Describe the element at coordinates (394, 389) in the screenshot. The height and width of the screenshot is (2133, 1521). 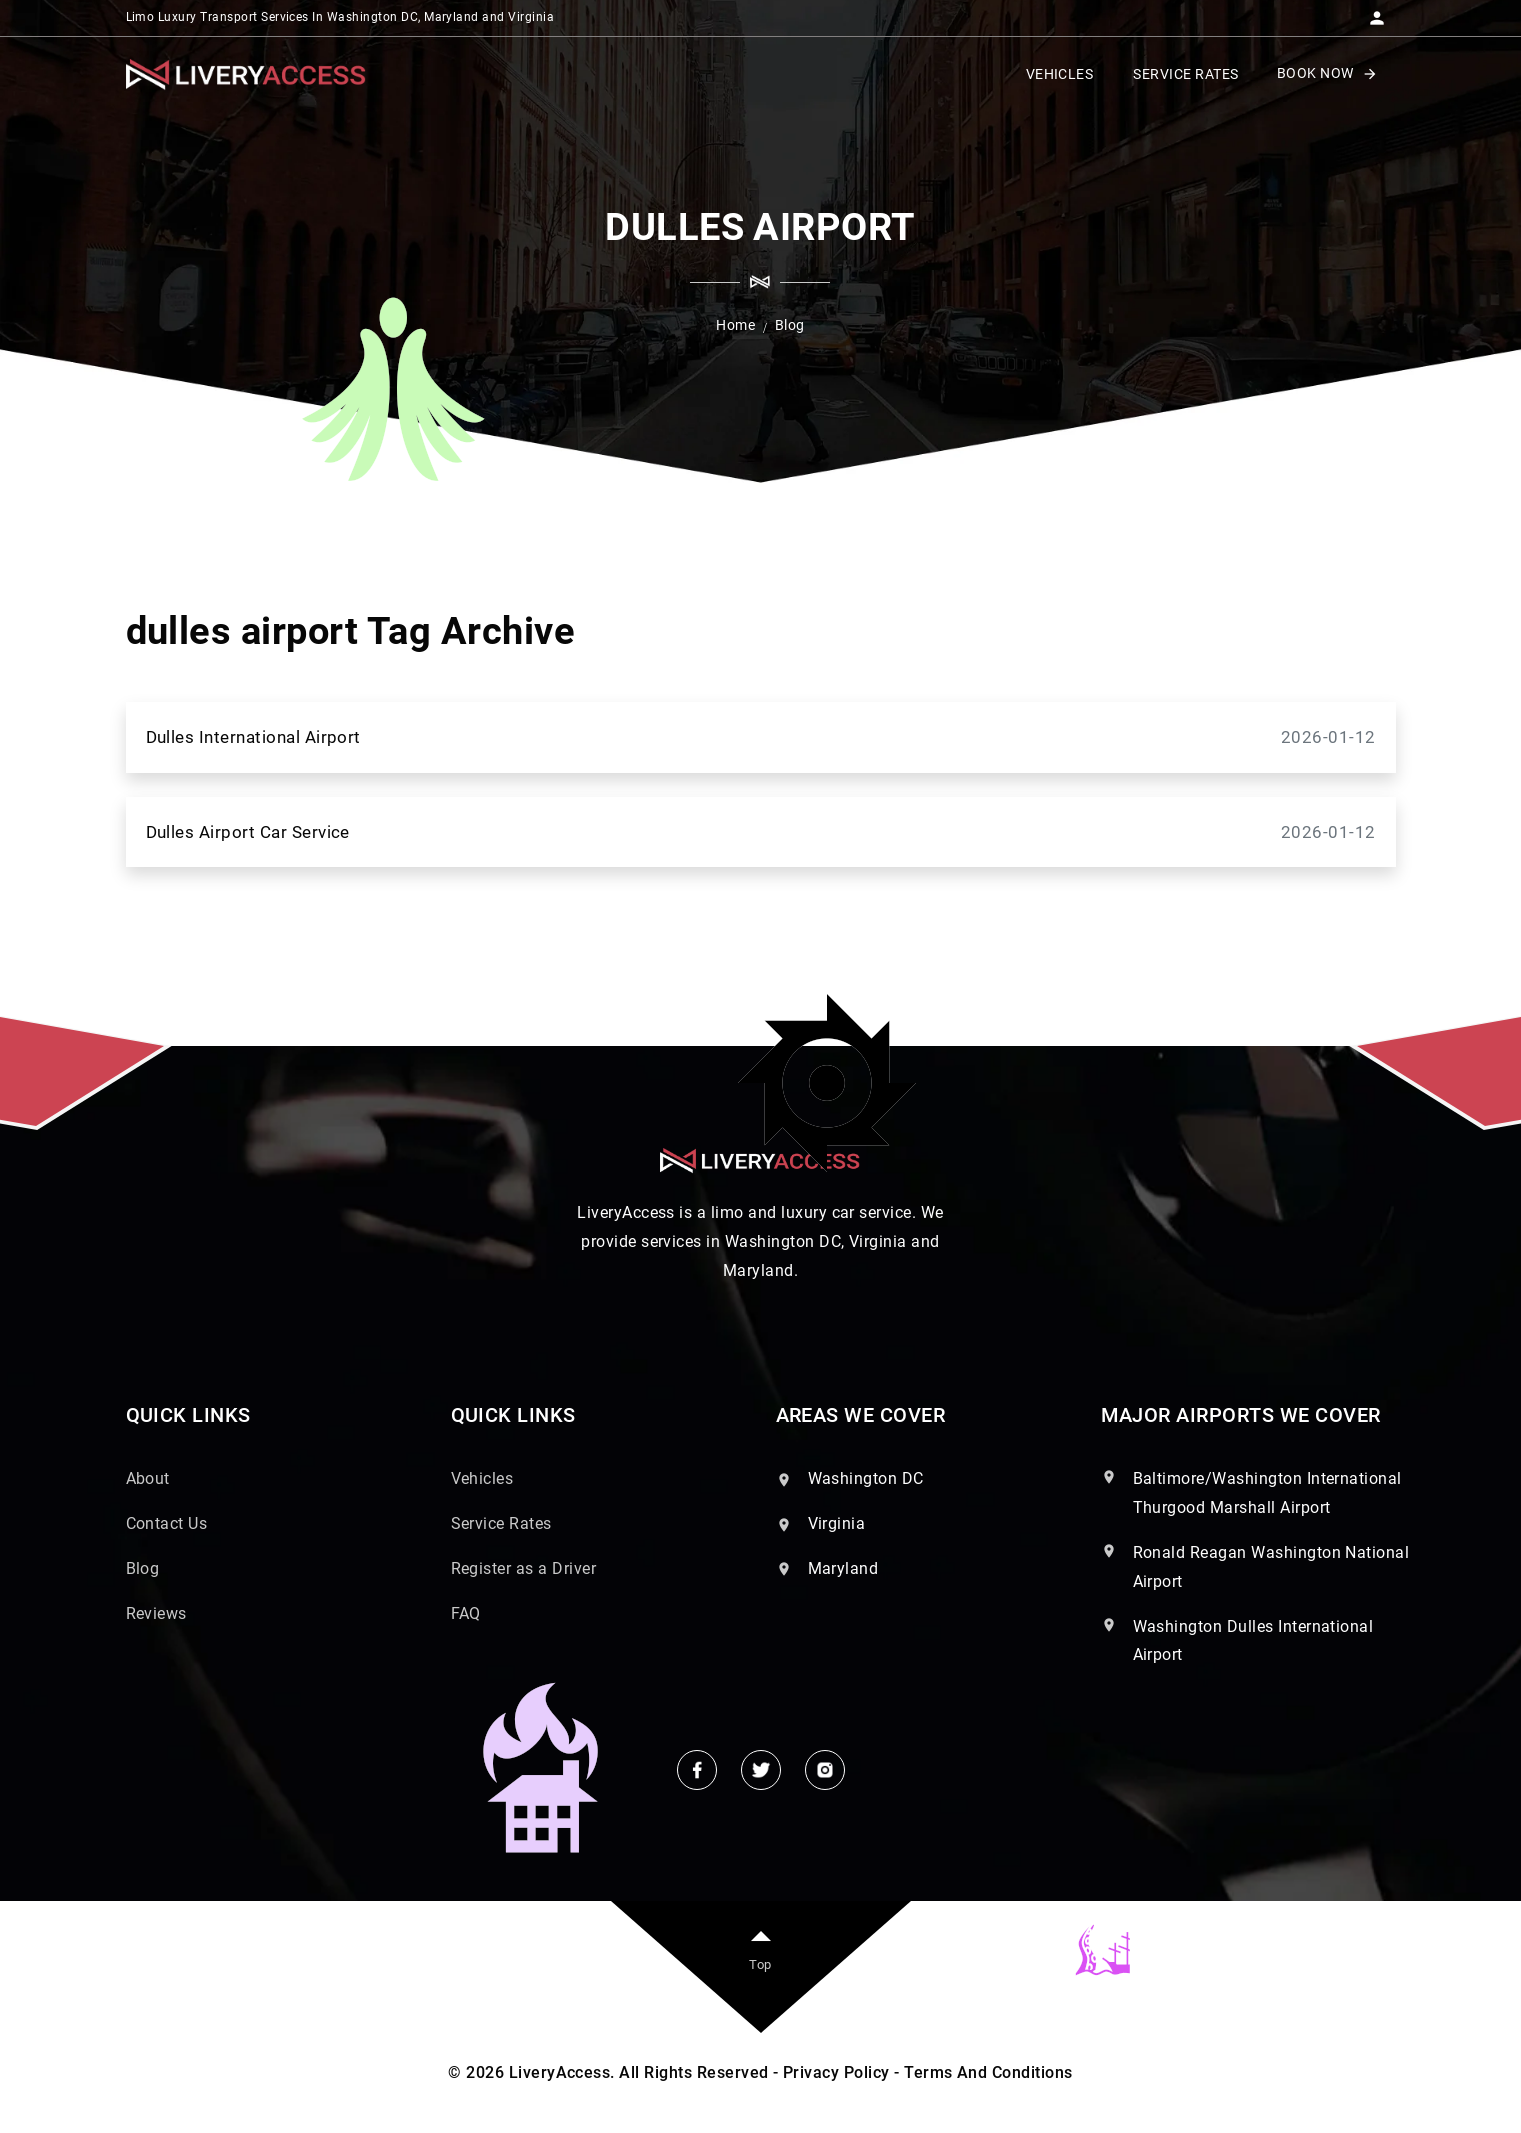
I see `equip a wing cloak or cape item` at that location.